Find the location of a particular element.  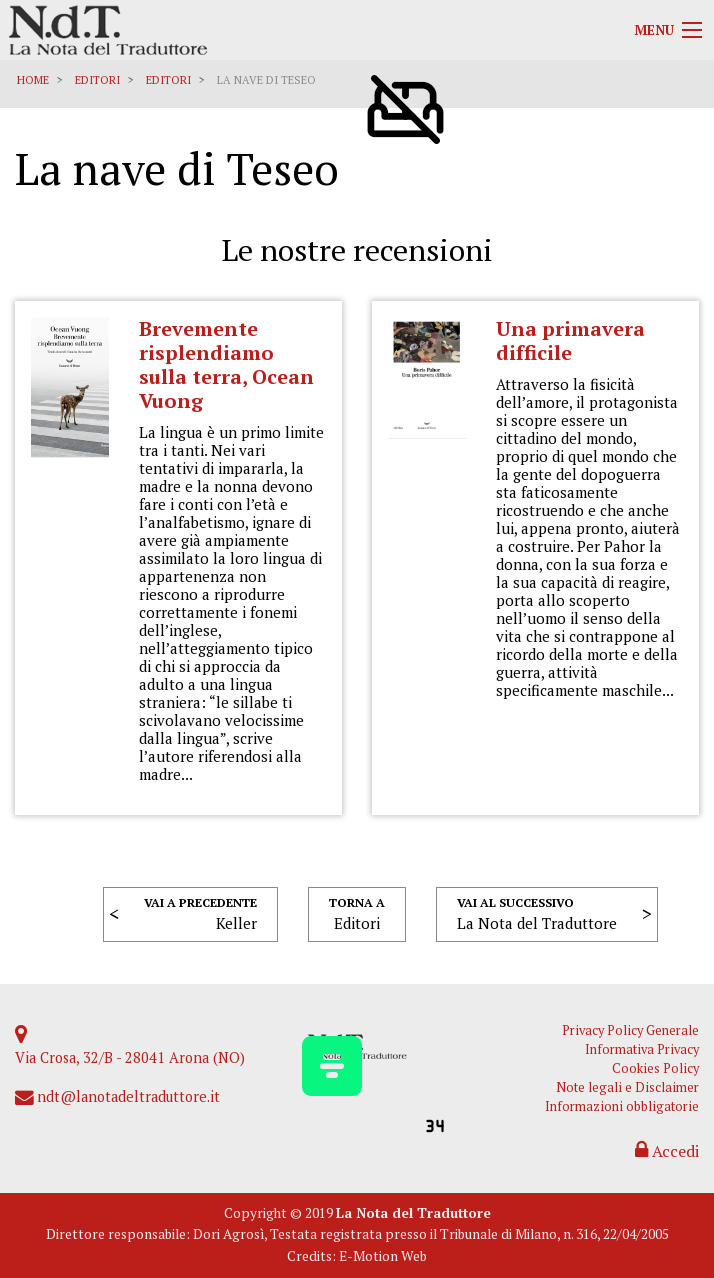

center align content horizontally and vertically is located at coordinates (332, 1066).